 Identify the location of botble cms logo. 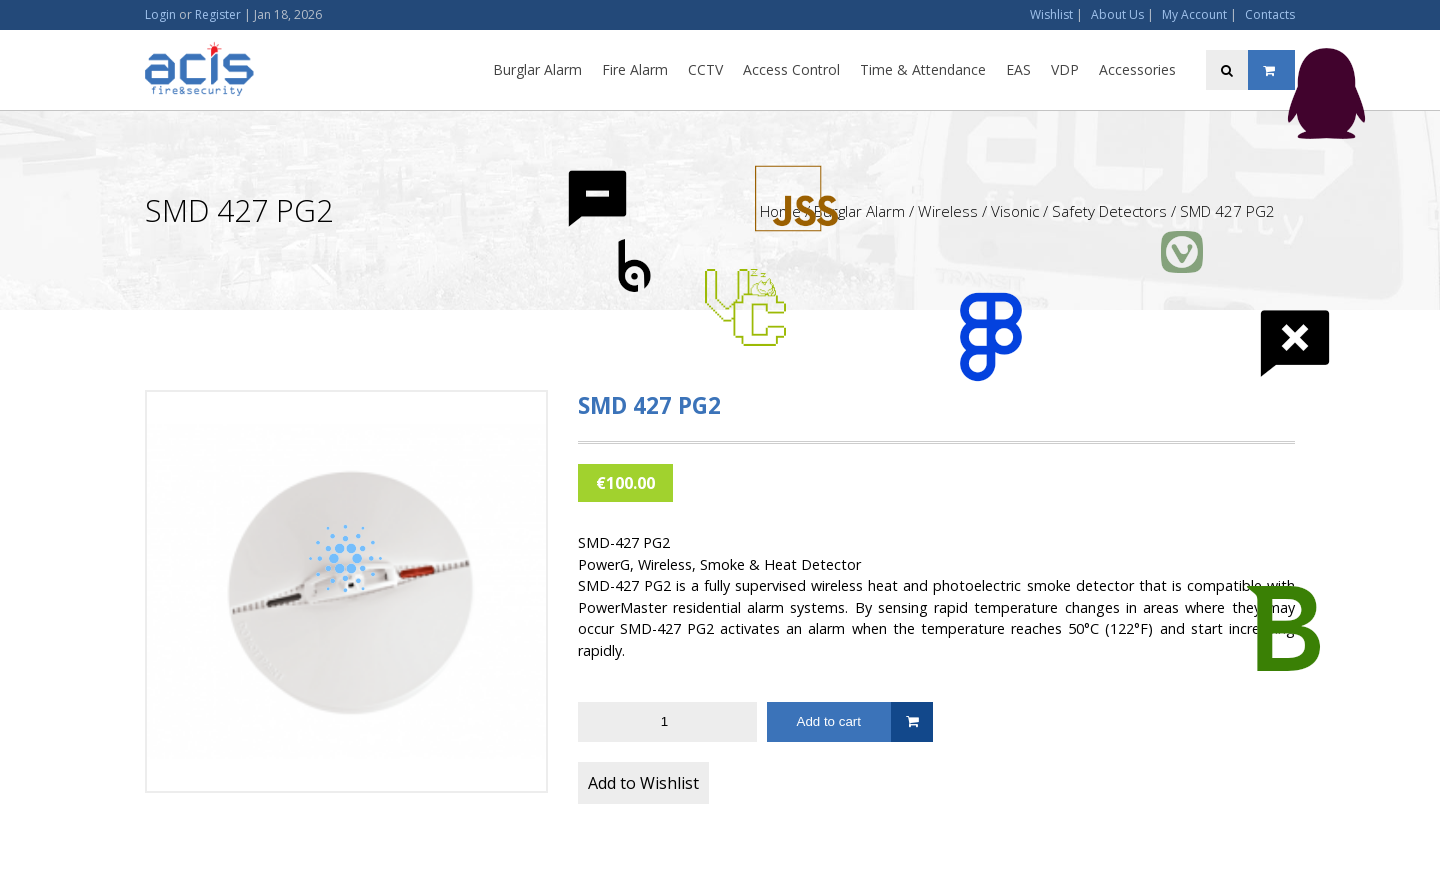
(634, 265).